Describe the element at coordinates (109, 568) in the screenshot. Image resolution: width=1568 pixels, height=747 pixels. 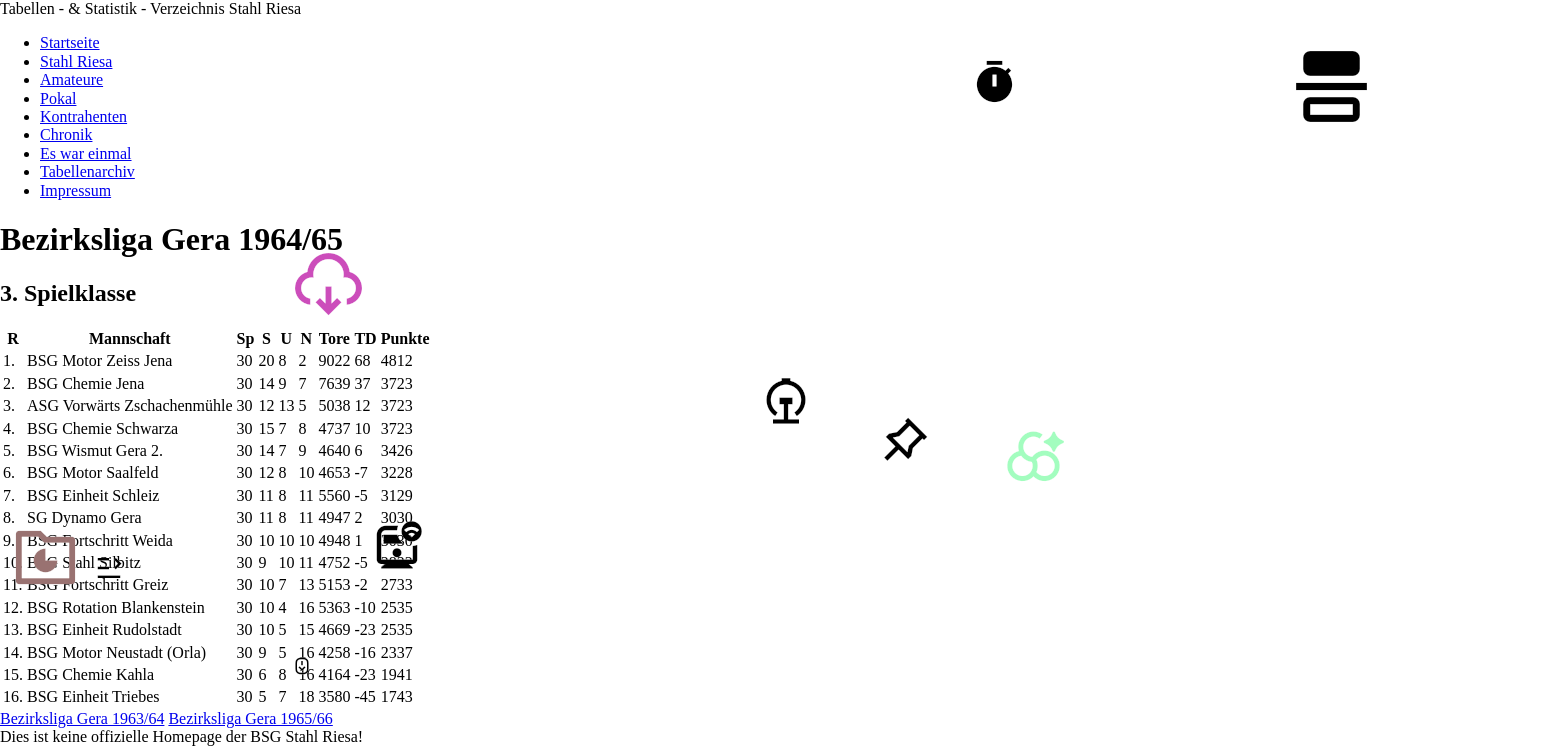
I see `expand the side navigation menu` at that location.